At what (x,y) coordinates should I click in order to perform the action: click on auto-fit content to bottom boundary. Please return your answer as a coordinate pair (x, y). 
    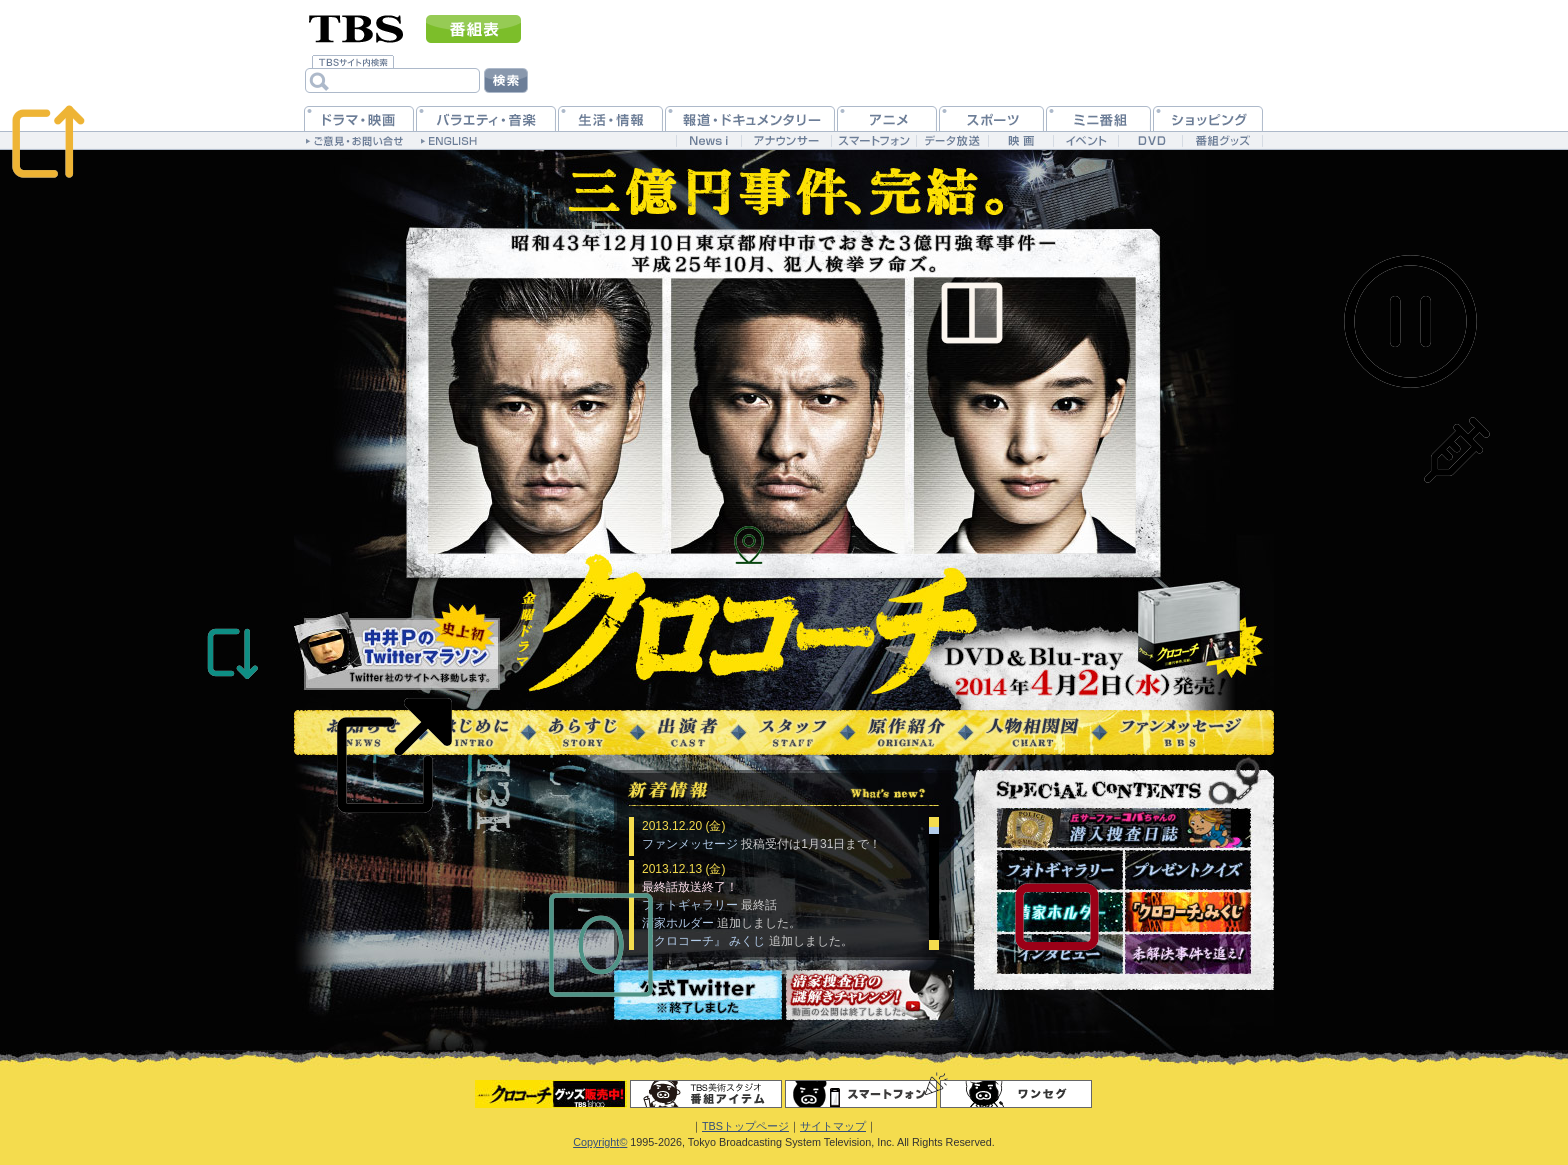
    Looking at the image, I should click on (231, 652).